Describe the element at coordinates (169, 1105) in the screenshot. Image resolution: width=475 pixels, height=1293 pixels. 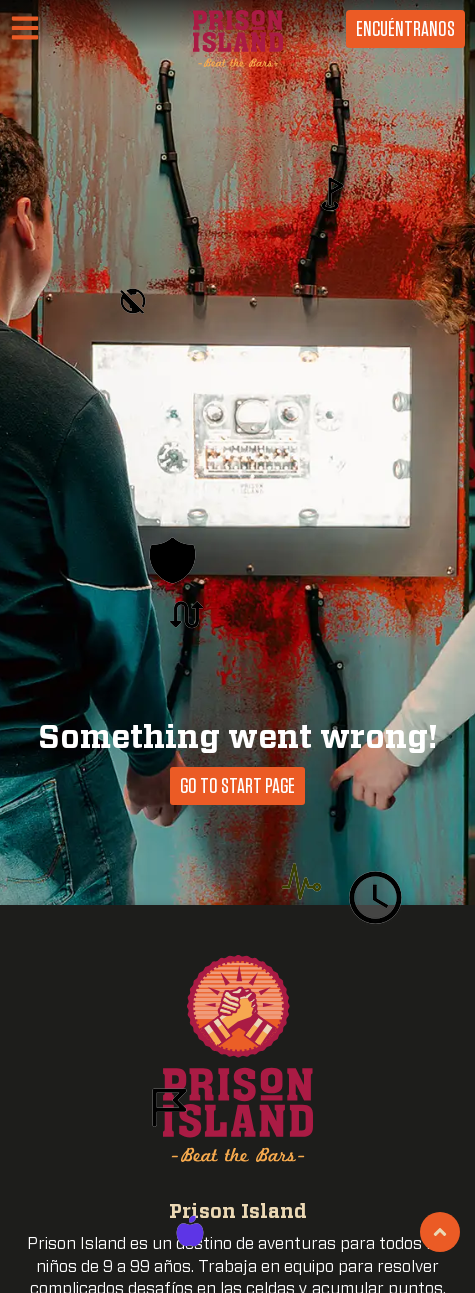
I see `flag an item for review or attention` at that location.